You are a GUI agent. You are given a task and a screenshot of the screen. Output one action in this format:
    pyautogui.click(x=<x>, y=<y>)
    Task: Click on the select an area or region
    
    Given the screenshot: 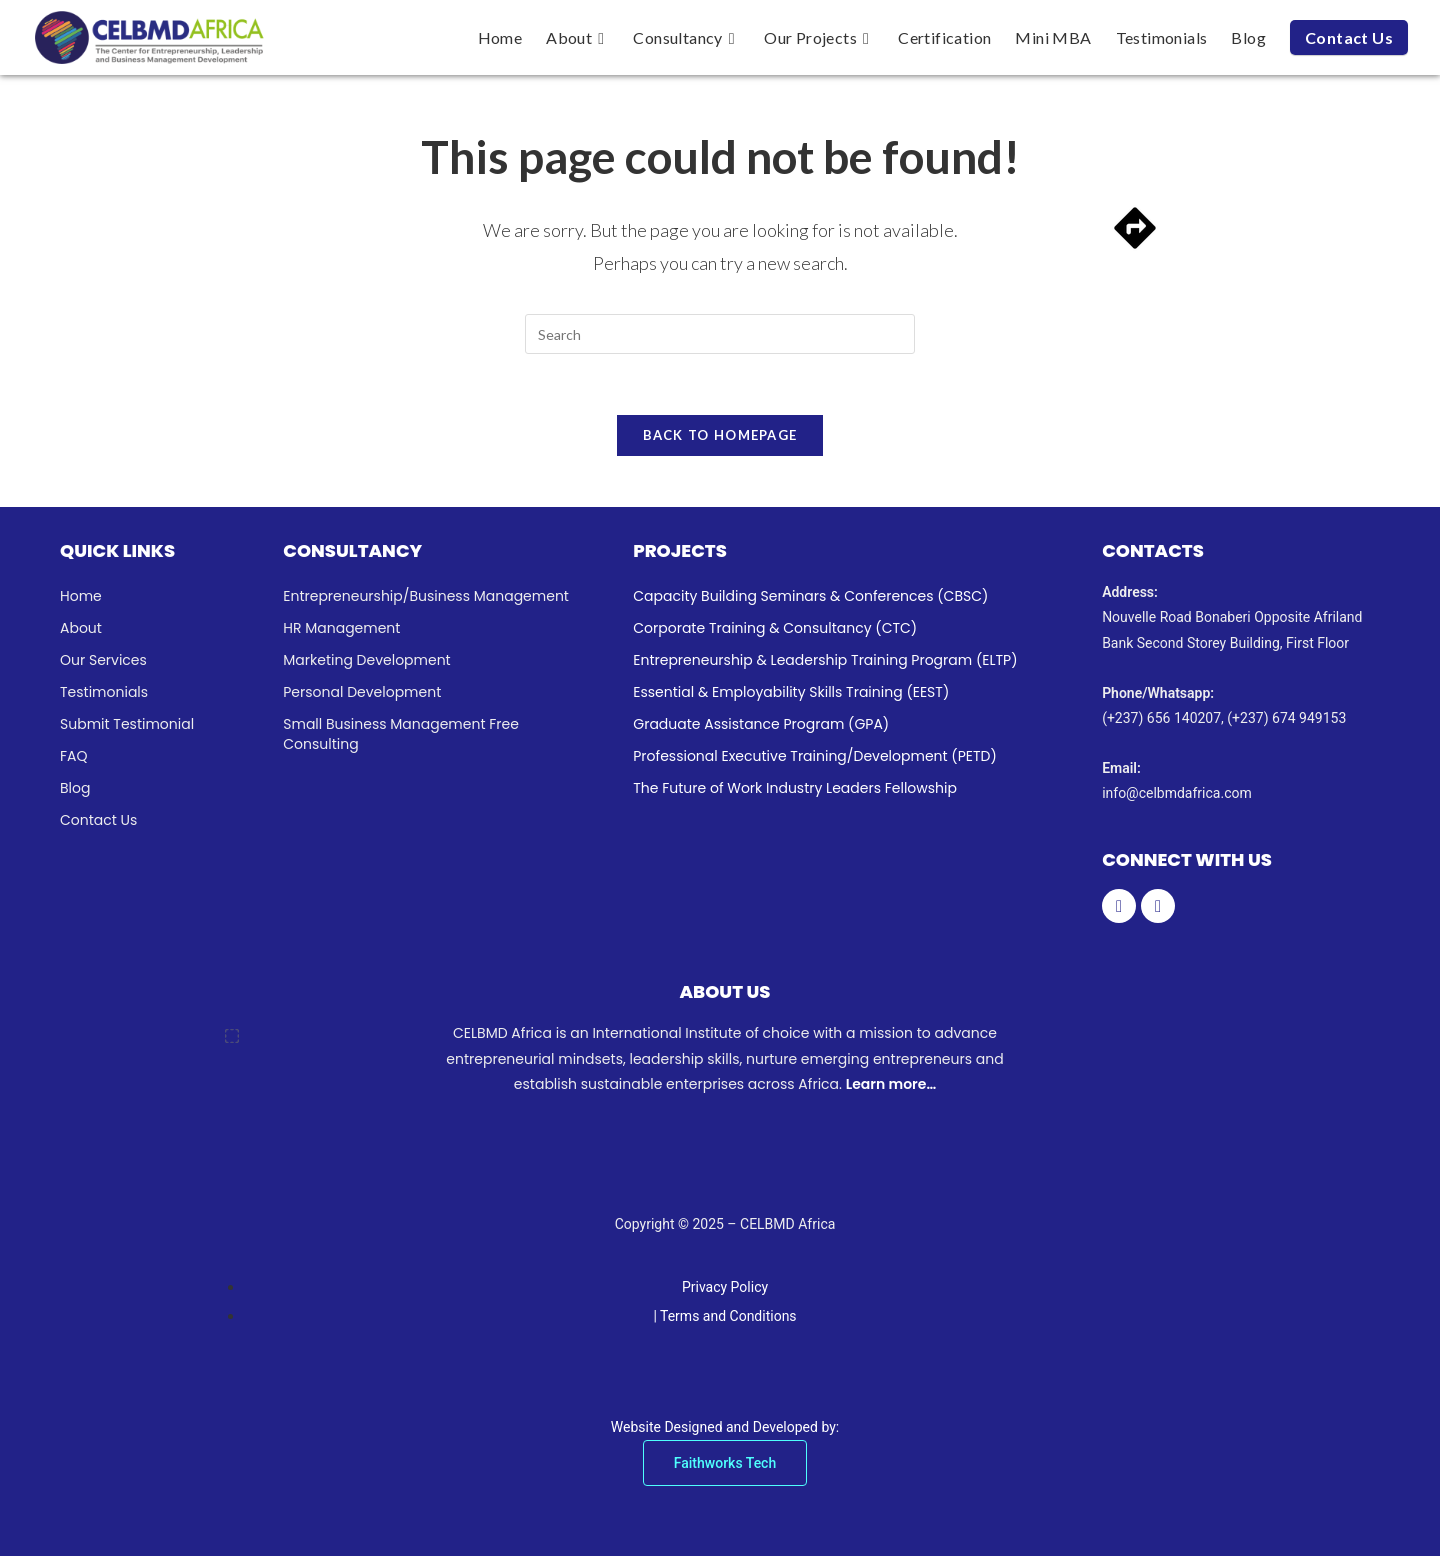 What is the action you would take?
    pyautogui.click(x=232, y=1036)
    